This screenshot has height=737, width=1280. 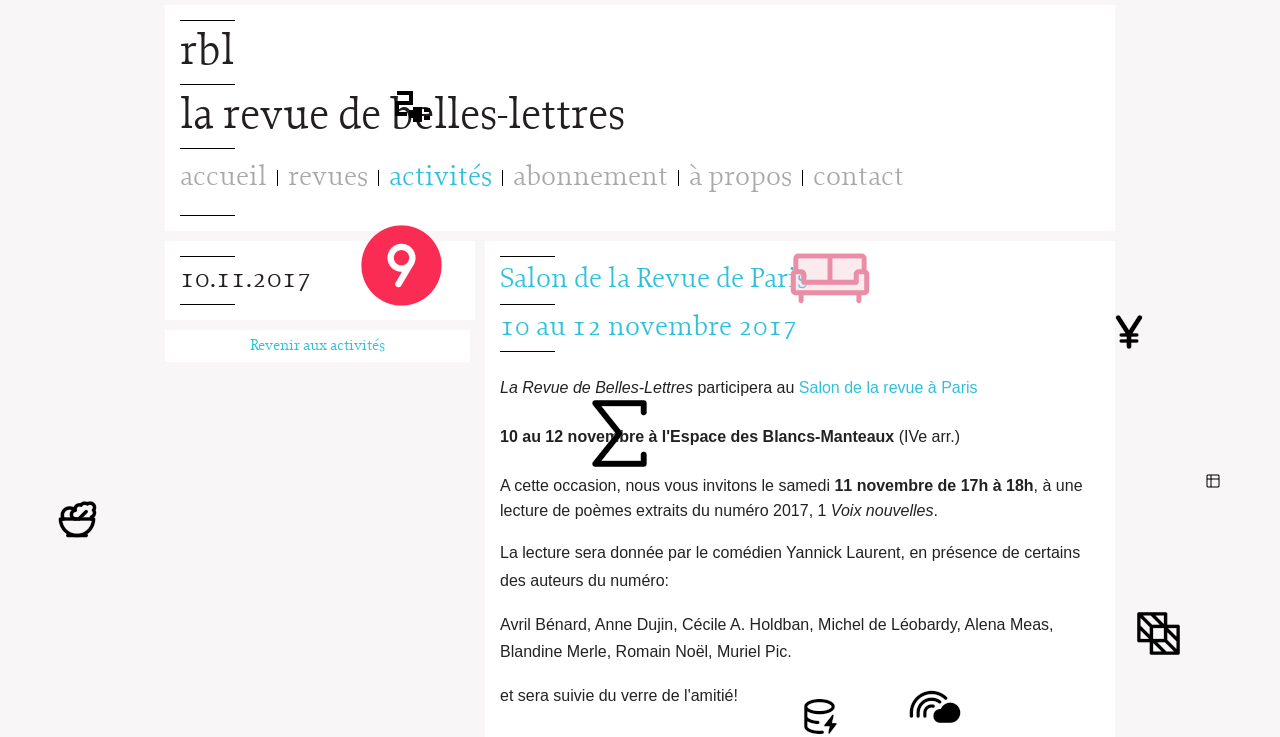 I want to click on browse furniture or home decor items, so click(x=830, y=277).